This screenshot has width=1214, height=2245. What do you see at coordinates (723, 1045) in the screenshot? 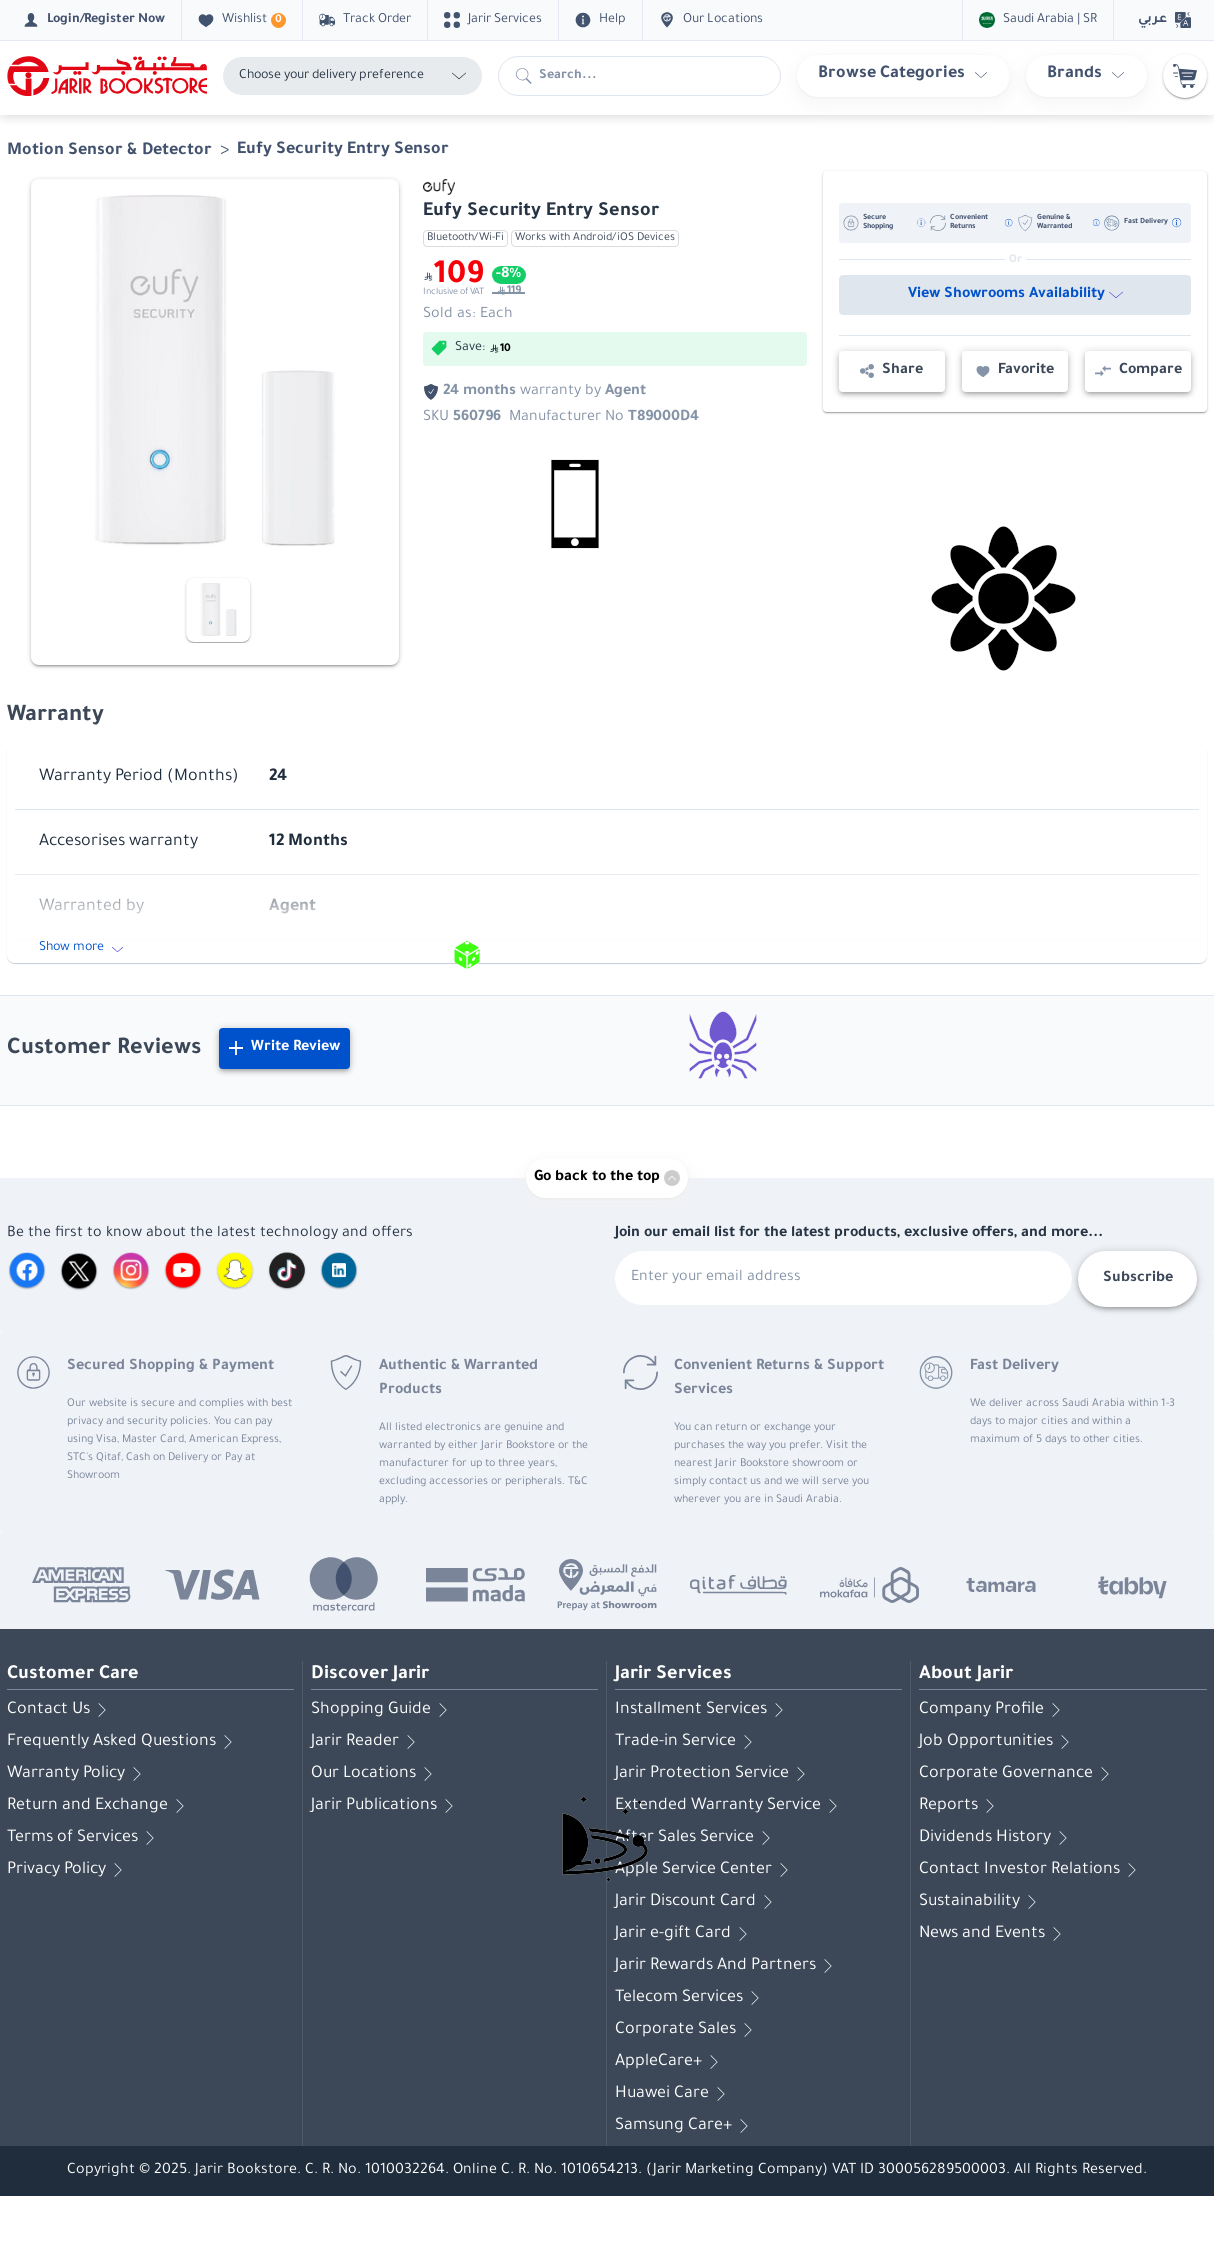
I see `spider enemy or creature in a game interface` at bounding box center [723, 1045].